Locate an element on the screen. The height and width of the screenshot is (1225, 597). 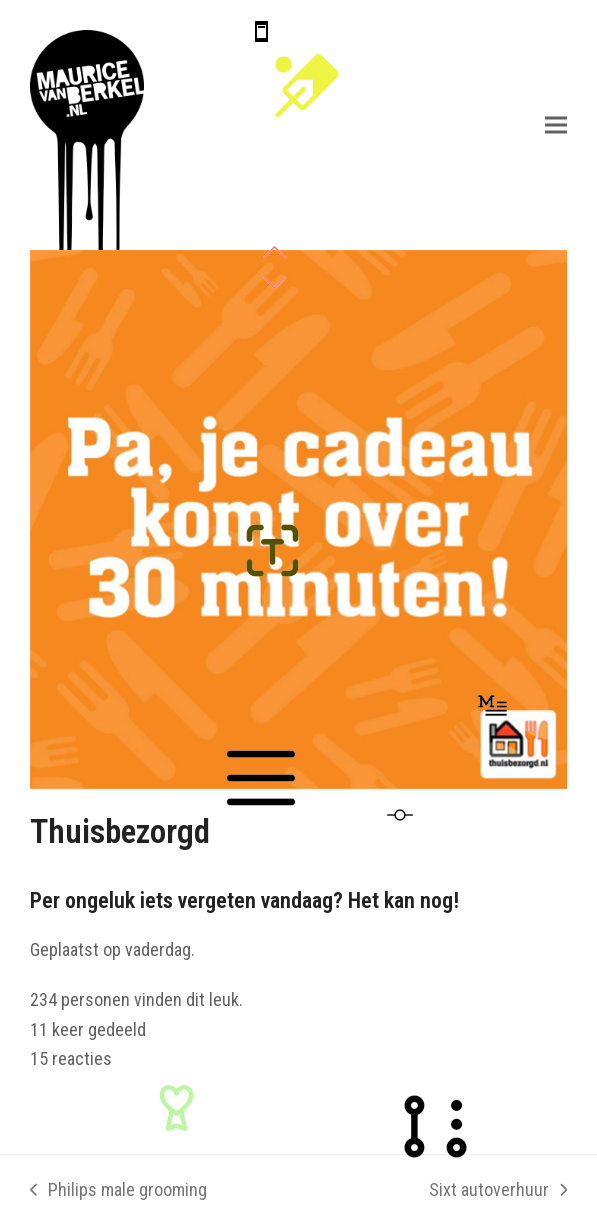
manage mobile advertisement settings is located at coordinates (261, 31).